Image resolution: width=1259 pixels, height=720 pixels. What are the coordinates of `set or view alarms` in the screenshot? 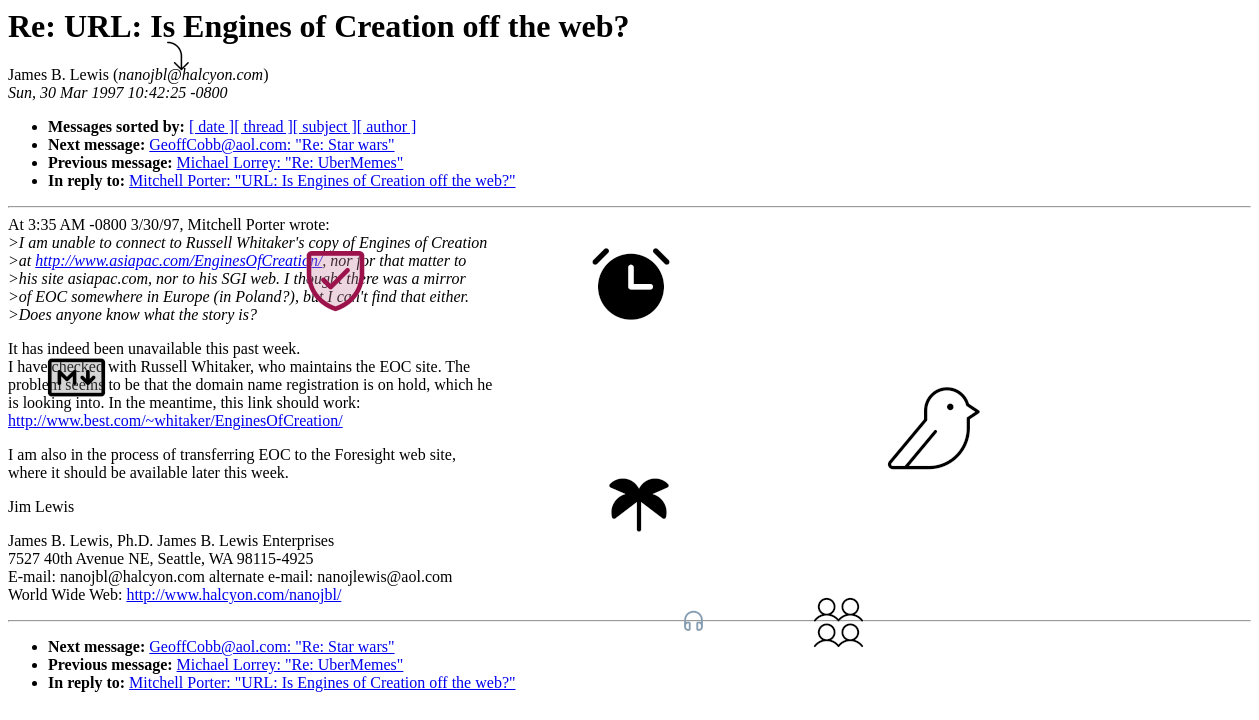 It's located at (631, 284).